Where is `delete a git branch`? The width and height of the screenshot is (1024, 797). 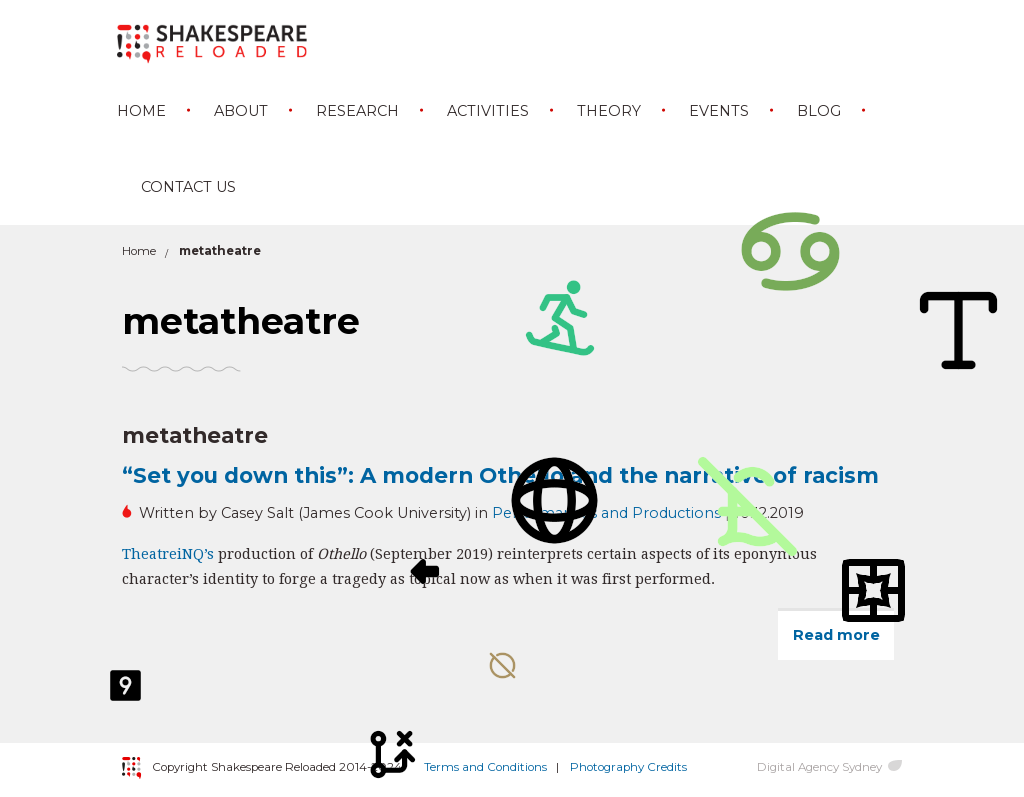 delete a git branch is located at coordinates (391, 754).